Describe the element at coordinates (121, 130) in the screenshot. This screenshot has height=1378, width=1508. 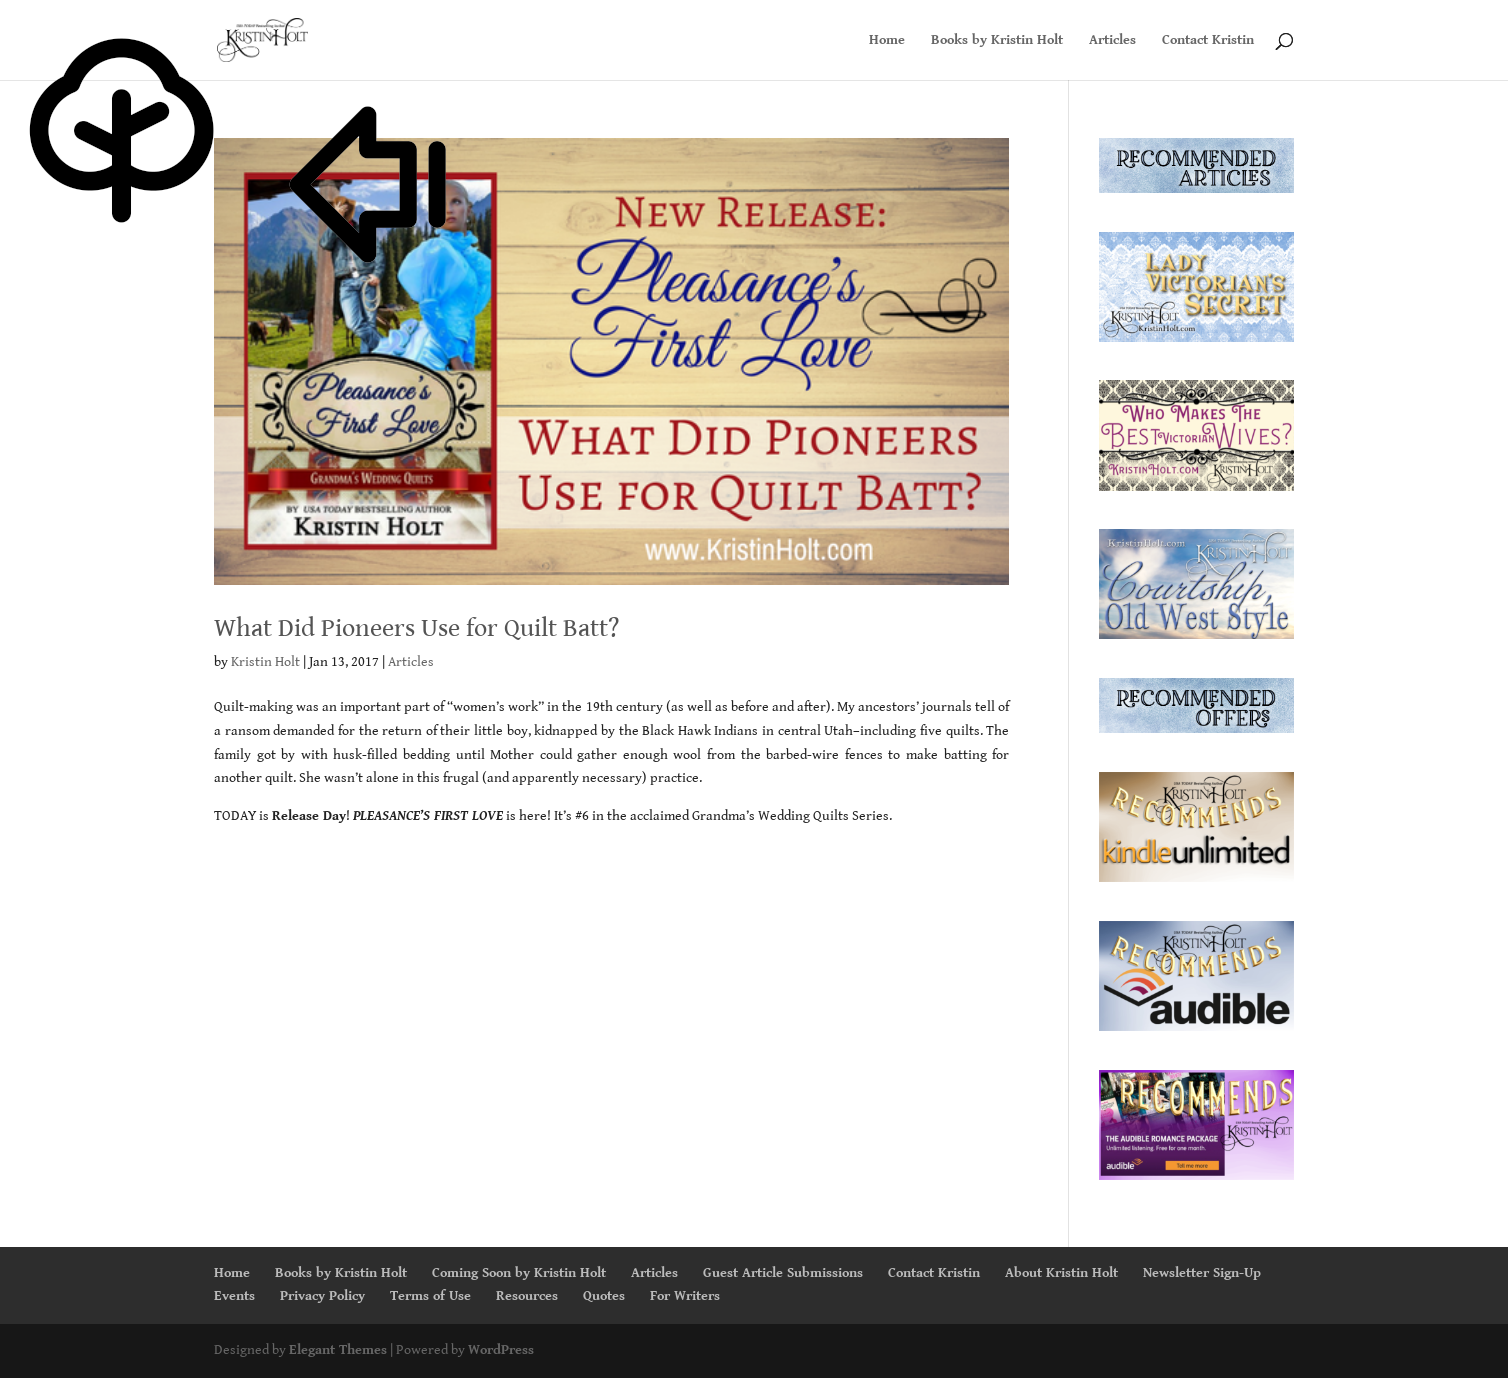
I see `access nature or outdoor-related content` at that location.